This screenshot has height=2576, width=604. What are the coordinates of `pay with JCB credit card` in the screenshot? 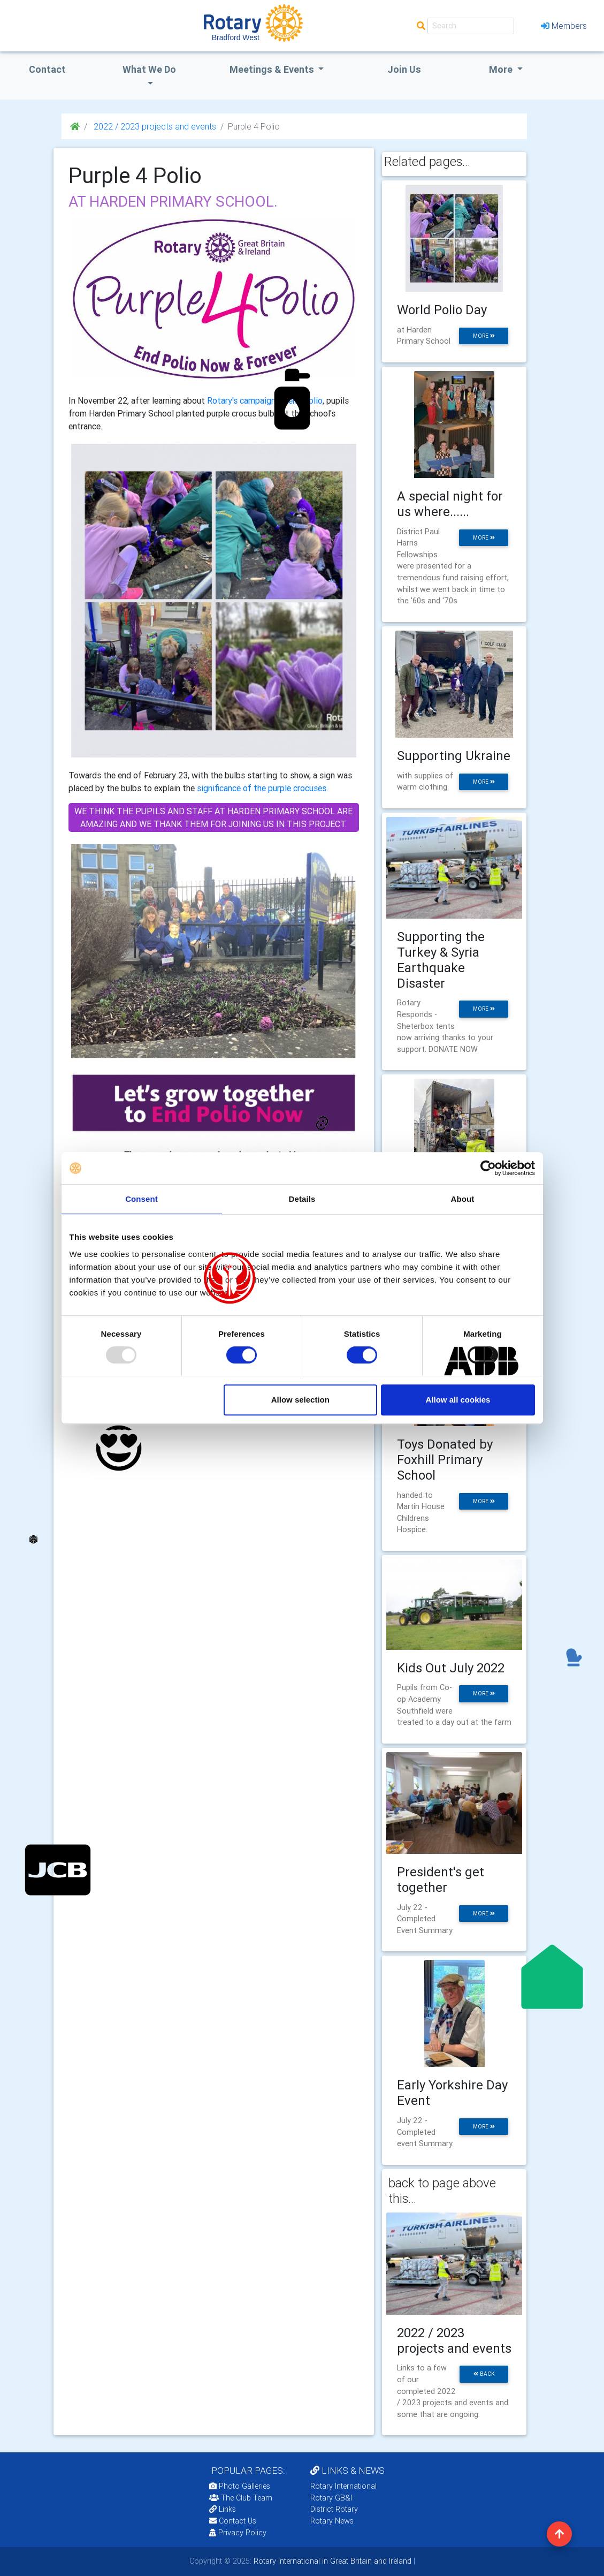 It's located at (58, 1870).